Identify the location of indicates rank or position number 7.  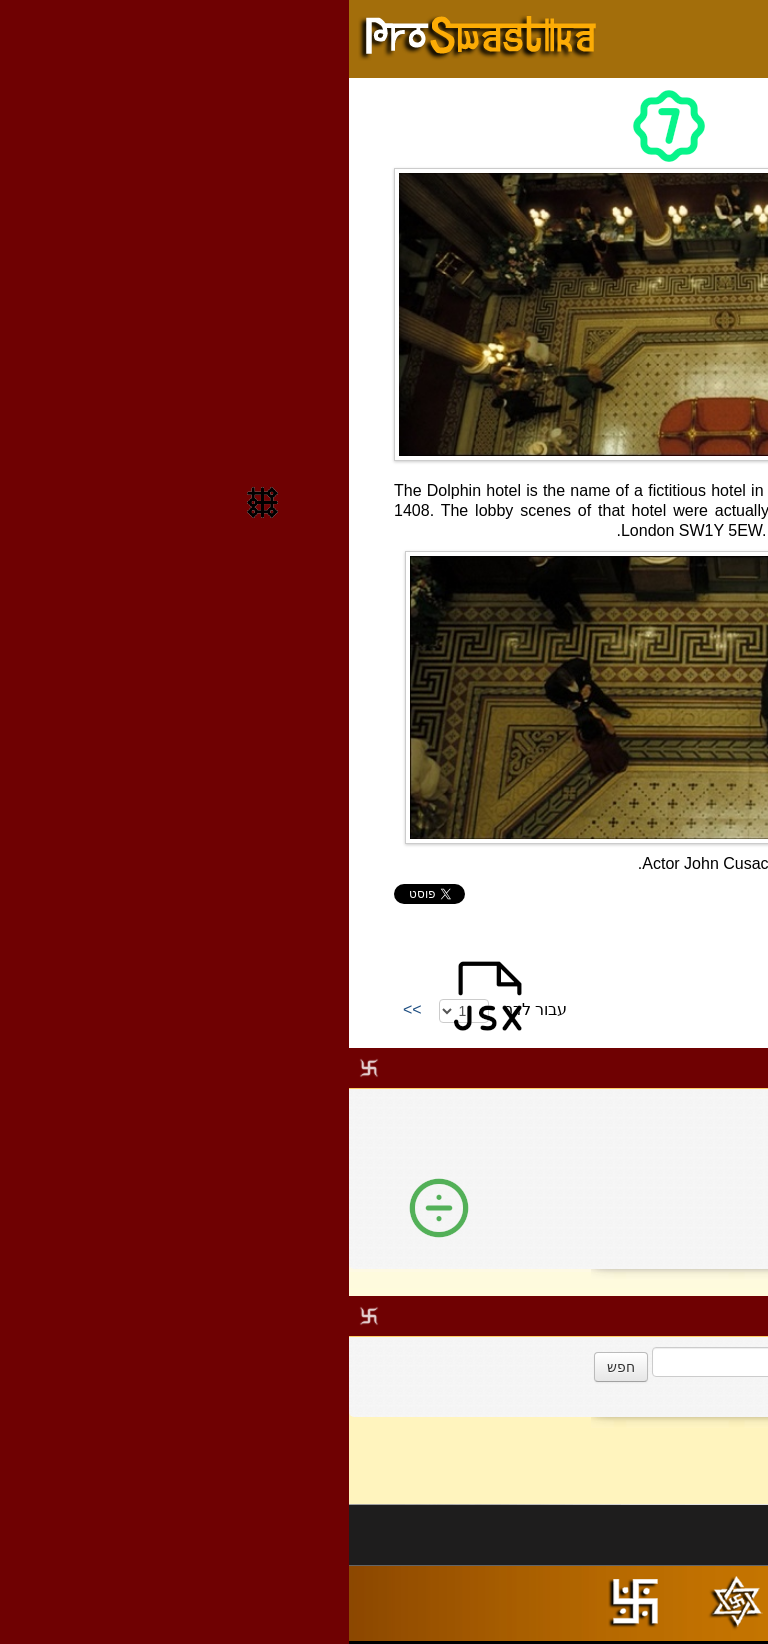
(669, 126).